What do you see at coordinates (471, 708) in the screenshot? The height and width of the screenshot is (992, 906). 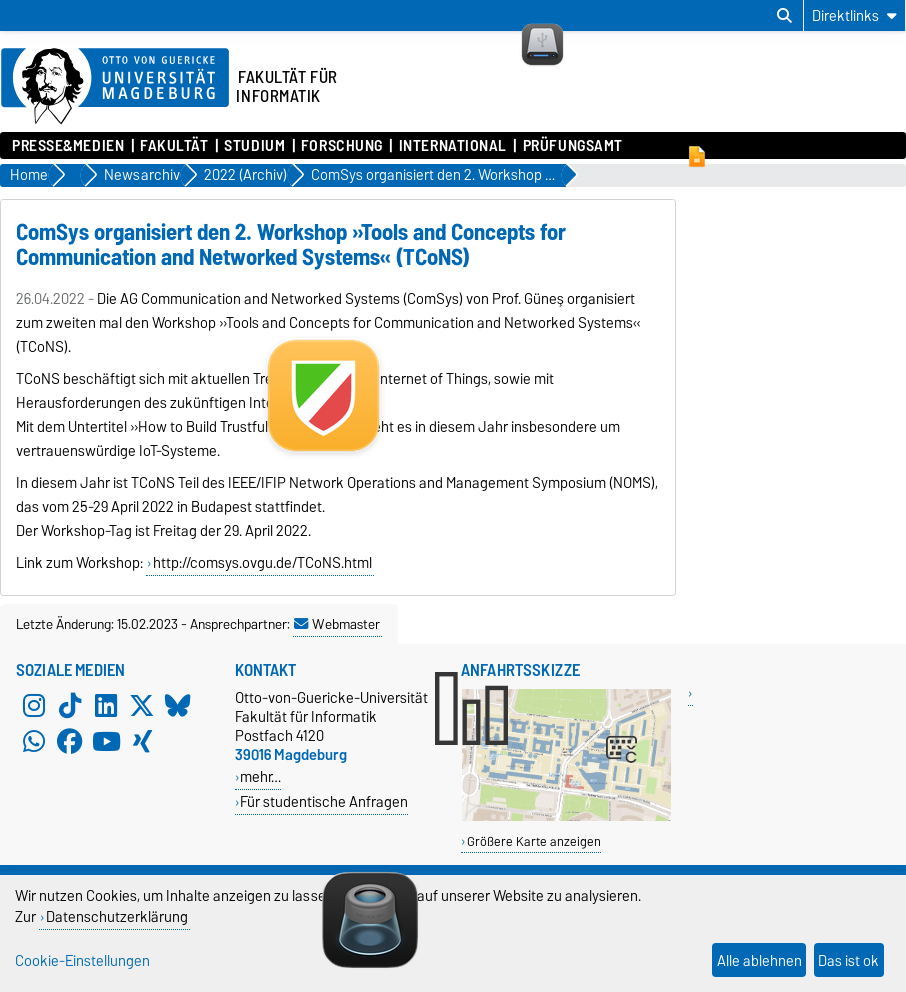 I see `view statistics or analytics` at bounding box center [471, 708].